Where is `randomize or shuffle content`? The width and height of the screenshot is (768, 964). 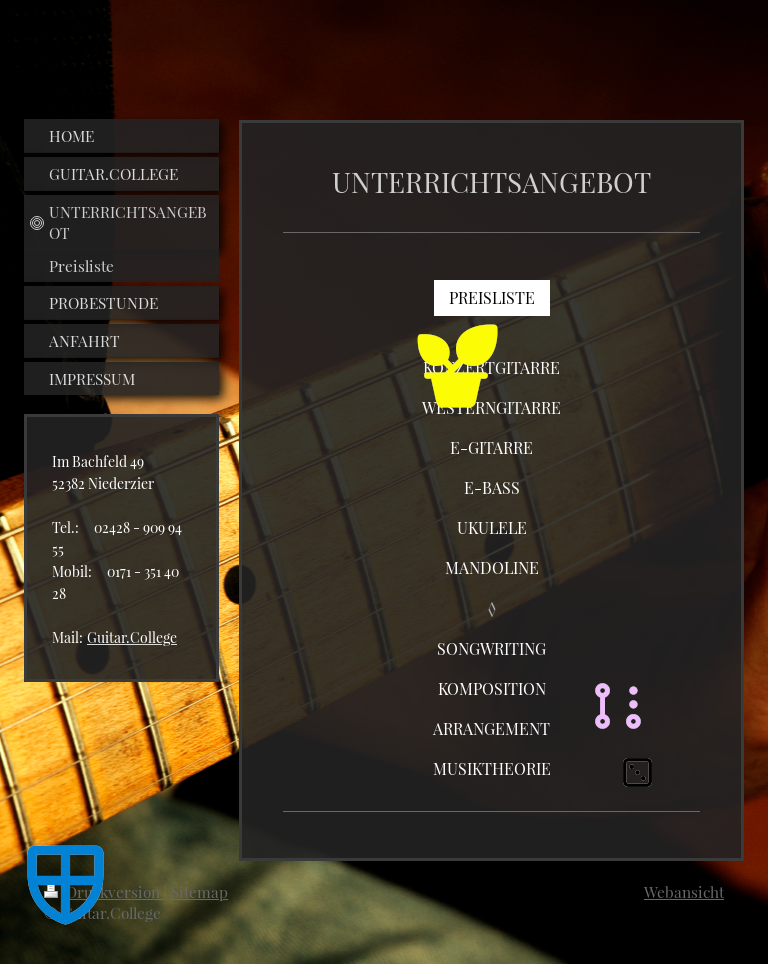 randomize or shuffle content is located at coordinates (637, 772).